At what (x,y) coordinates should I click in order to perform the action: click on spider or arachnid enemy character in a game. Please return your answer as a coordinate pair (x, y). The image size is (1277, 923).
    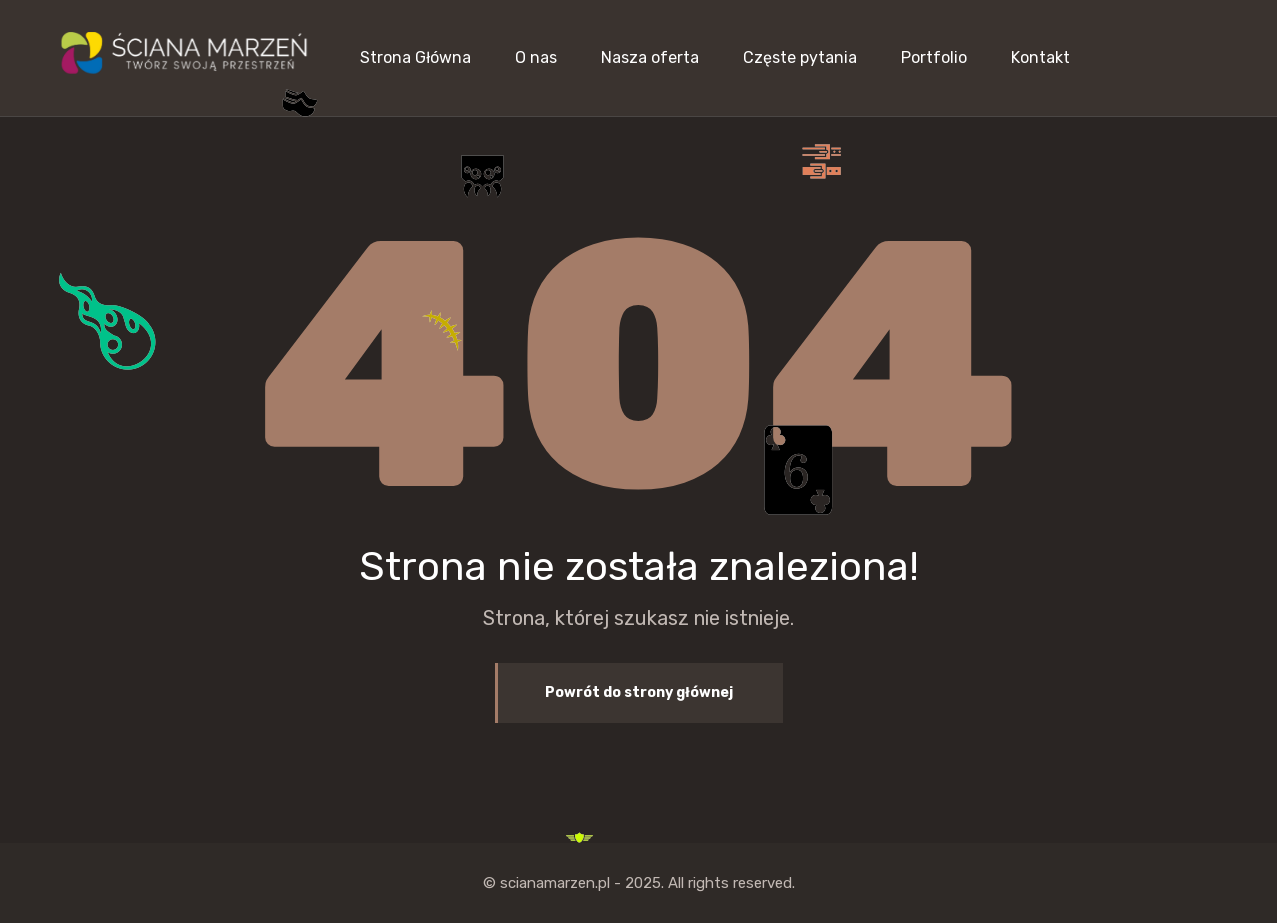
    Looking at the image, I should click on (482, 176).